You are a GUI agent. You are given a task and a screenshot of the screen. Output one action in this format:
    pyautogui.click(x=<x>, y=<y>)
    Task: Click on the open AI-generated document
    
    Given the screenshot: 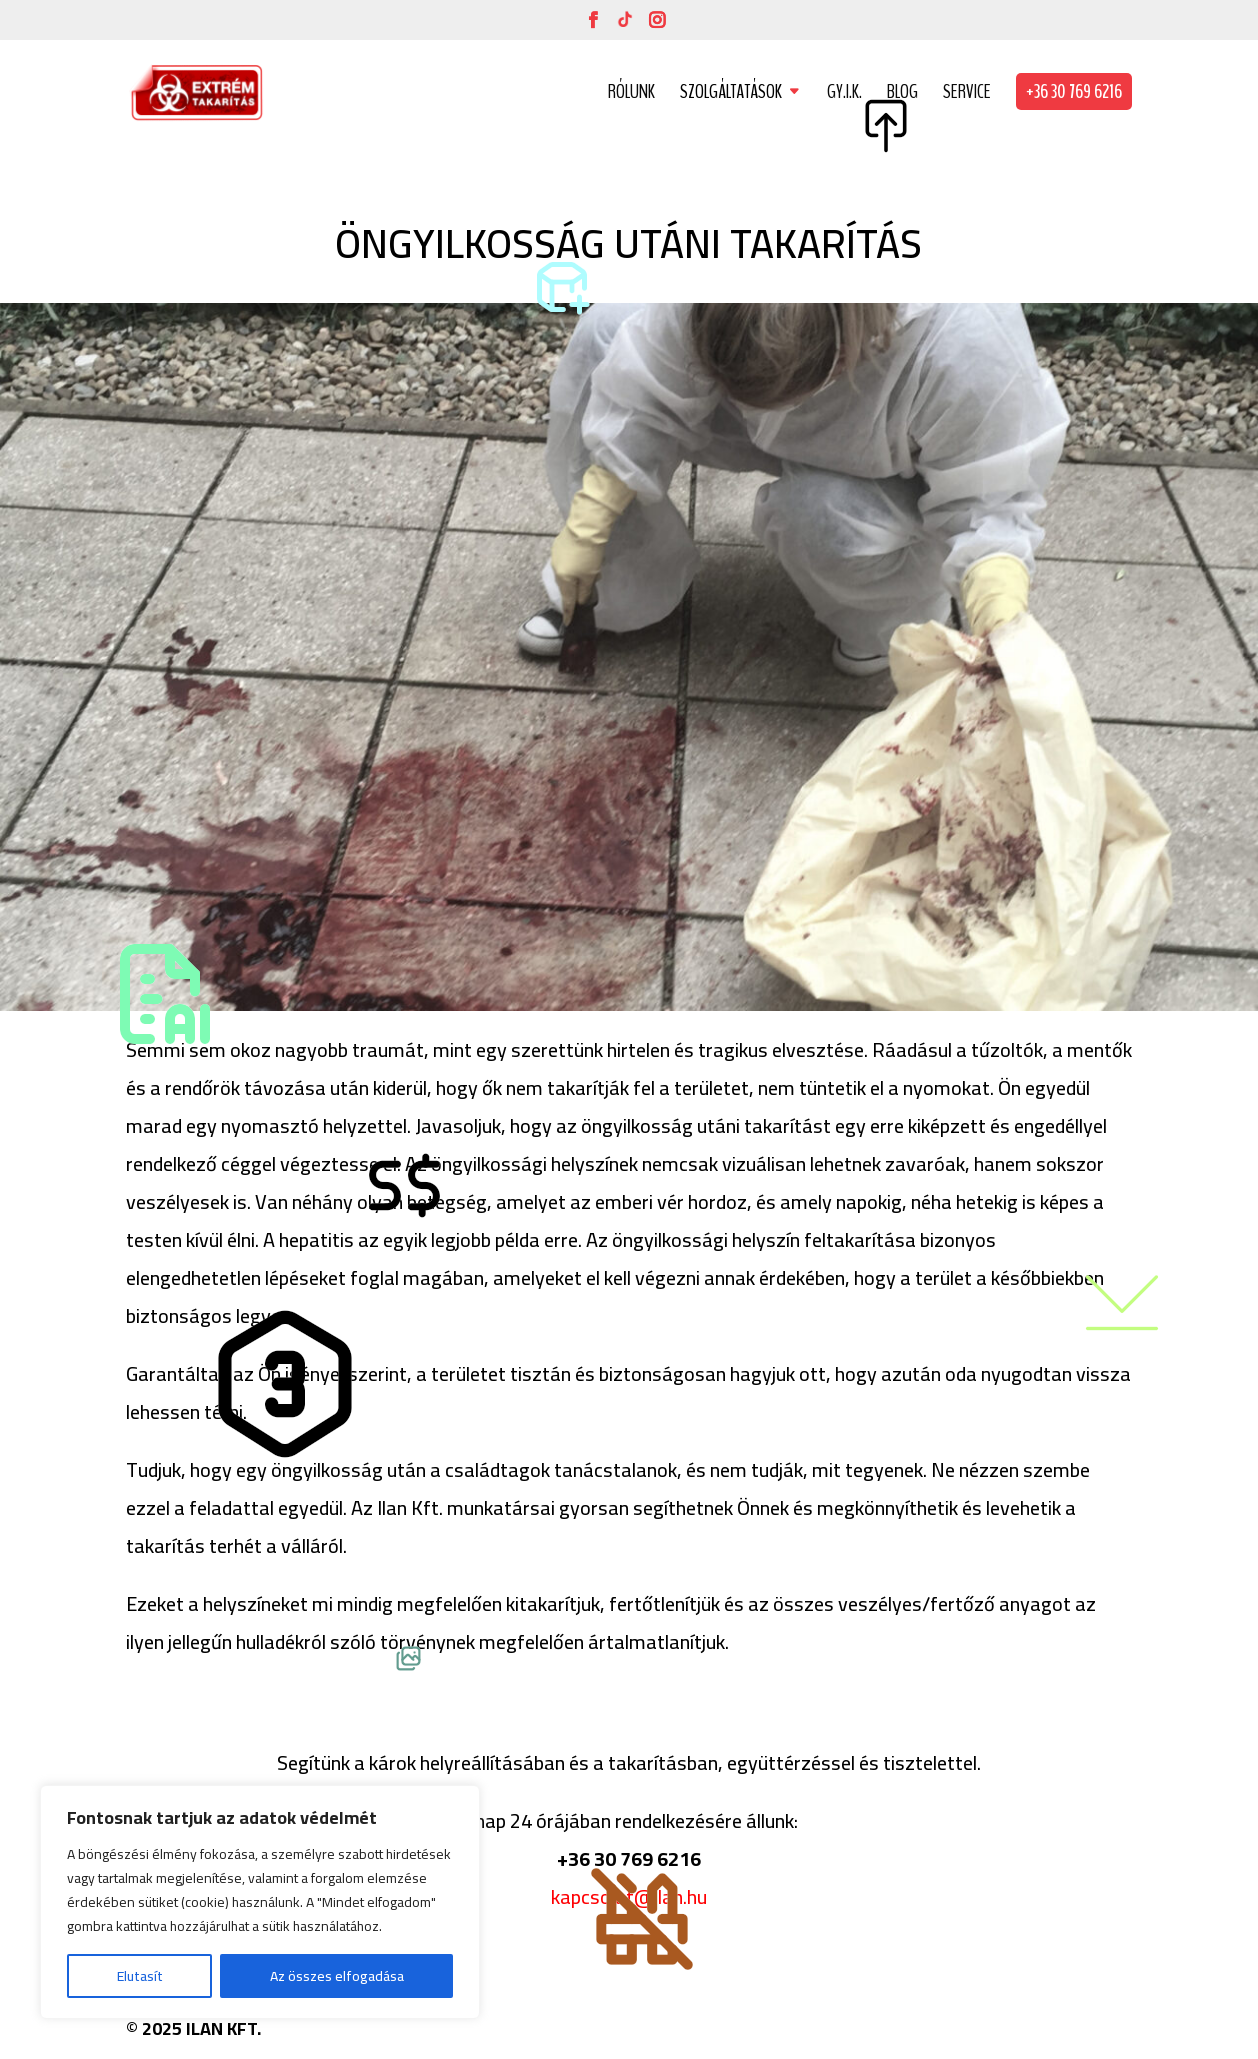 What is the action you would take?
    pyautogui.click(x=160, y=994)
    